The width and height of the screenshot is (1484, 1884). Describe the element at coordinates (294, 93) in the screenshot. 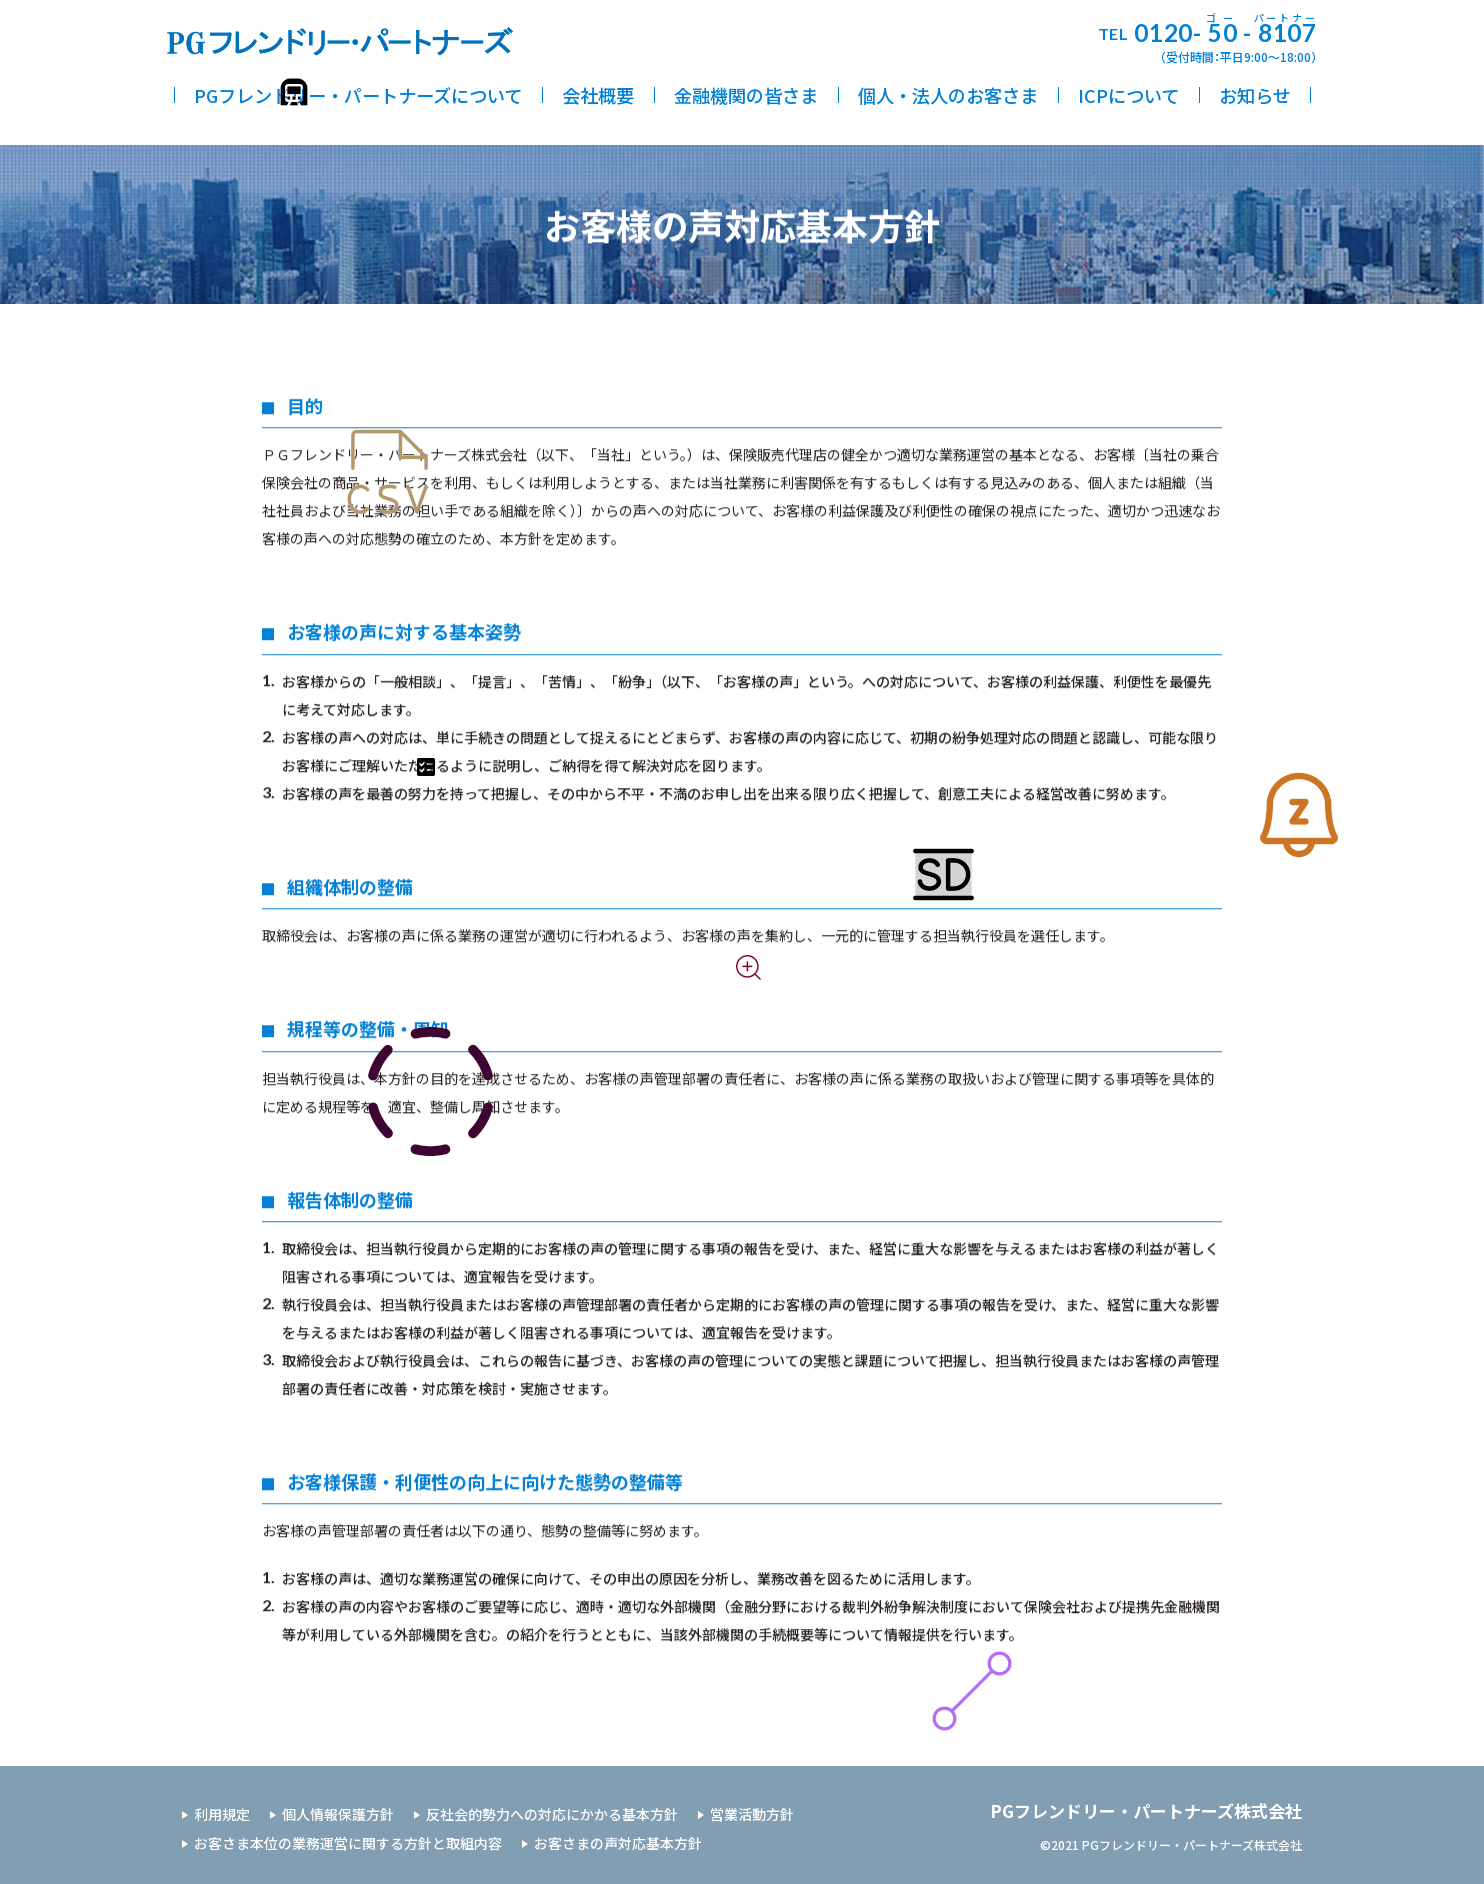

I see `access subway or metro transit information` at that location.